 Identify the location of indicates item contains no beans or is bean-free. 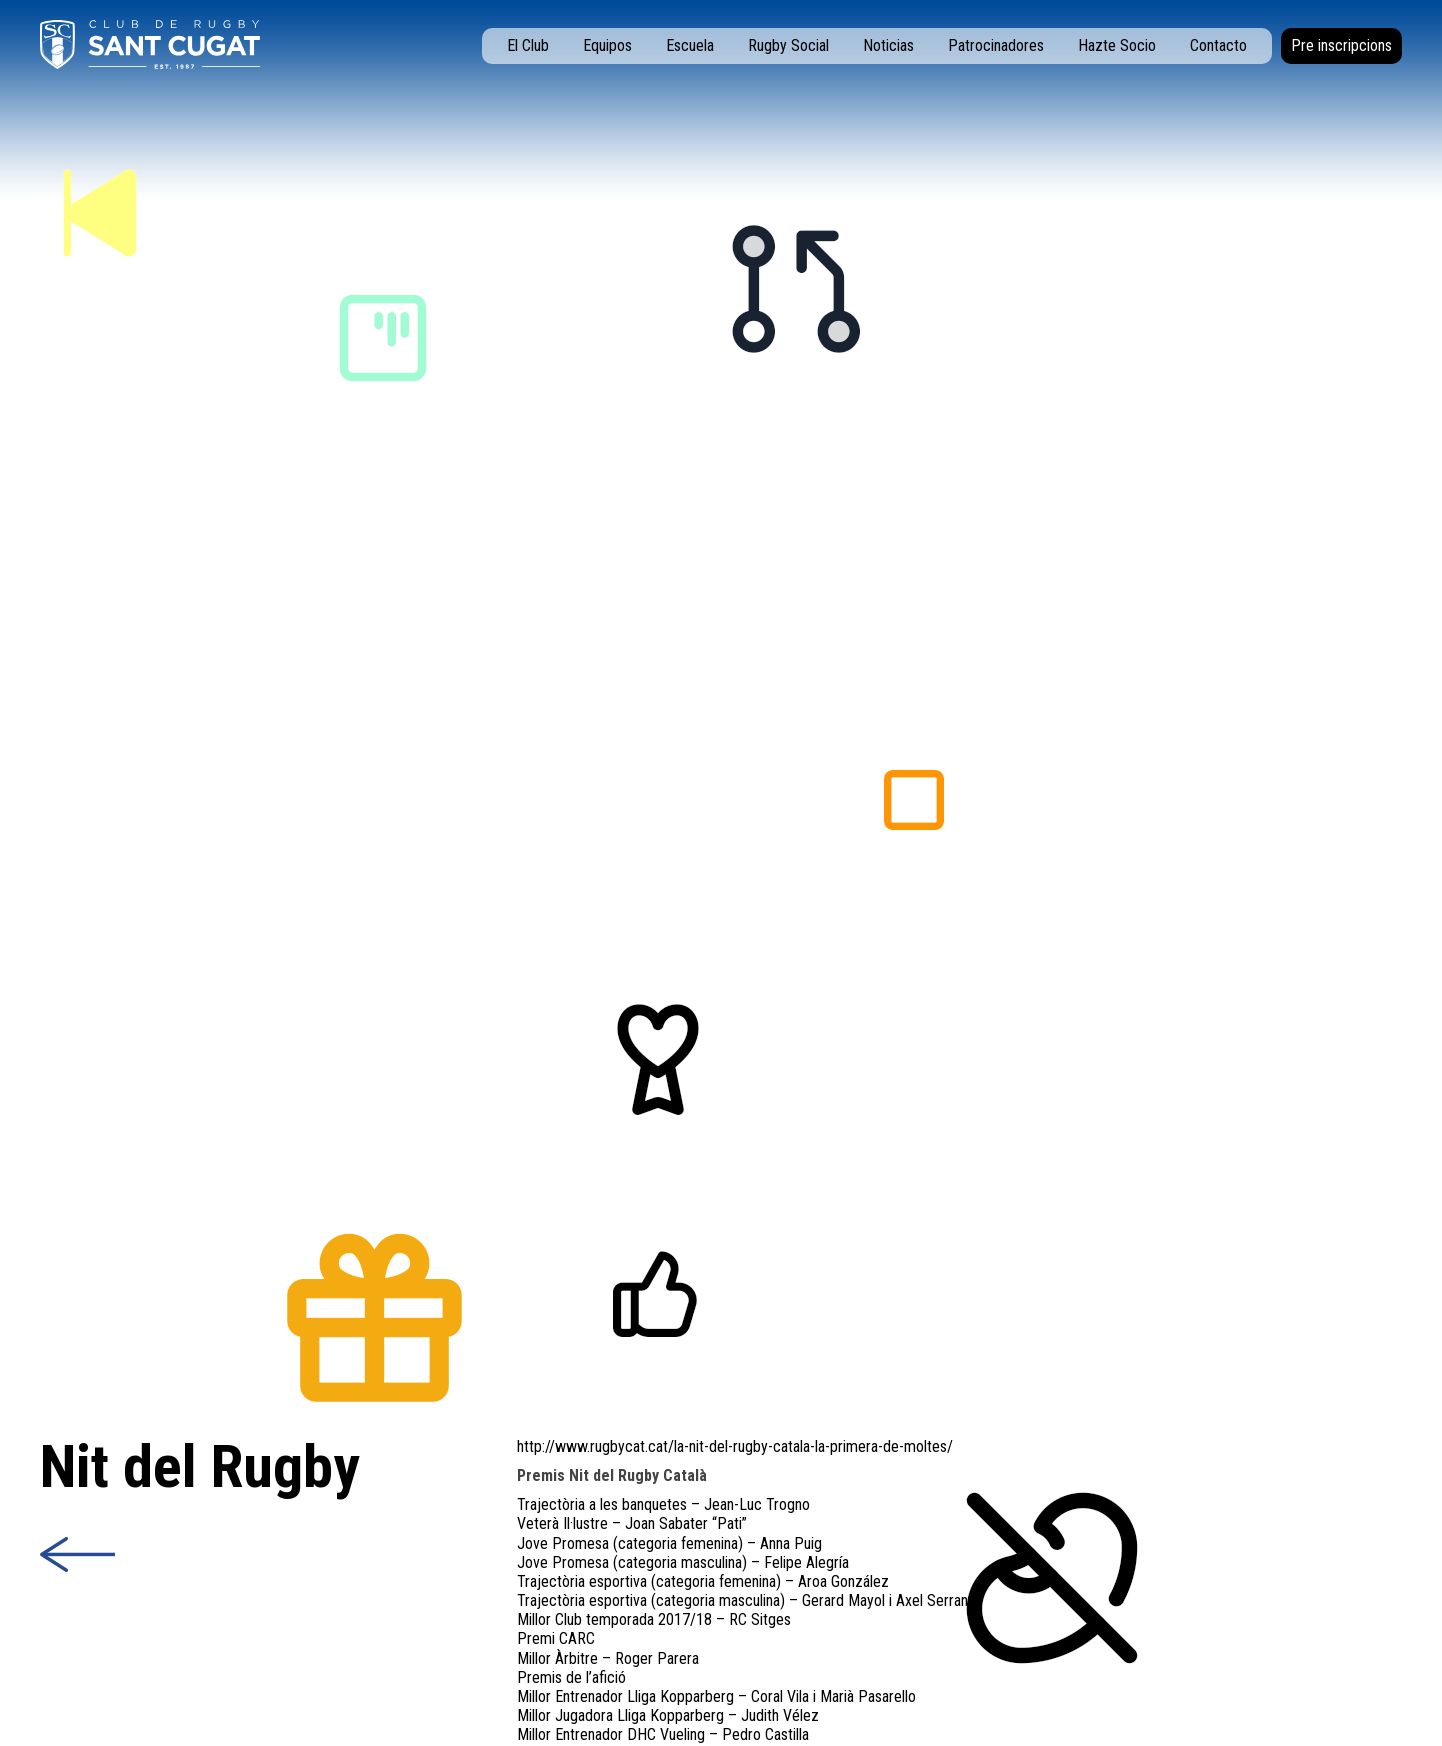
(1052, 1578).